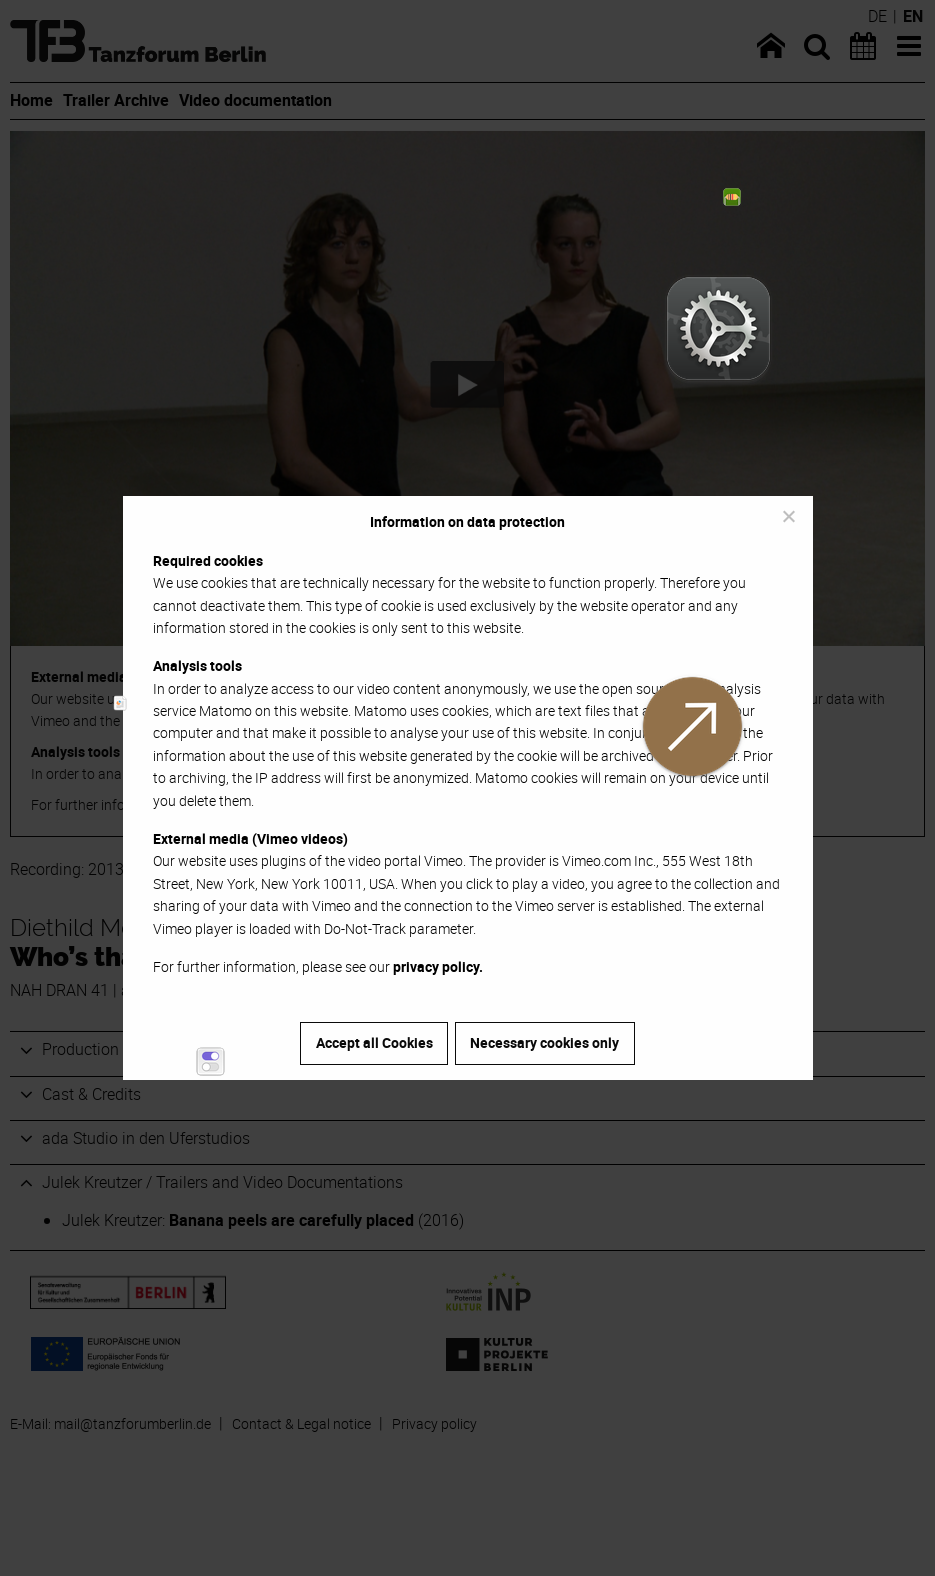 This screenshot has width=935, height=1576. I want to click on default application icon placeholder, so click(718, 328).